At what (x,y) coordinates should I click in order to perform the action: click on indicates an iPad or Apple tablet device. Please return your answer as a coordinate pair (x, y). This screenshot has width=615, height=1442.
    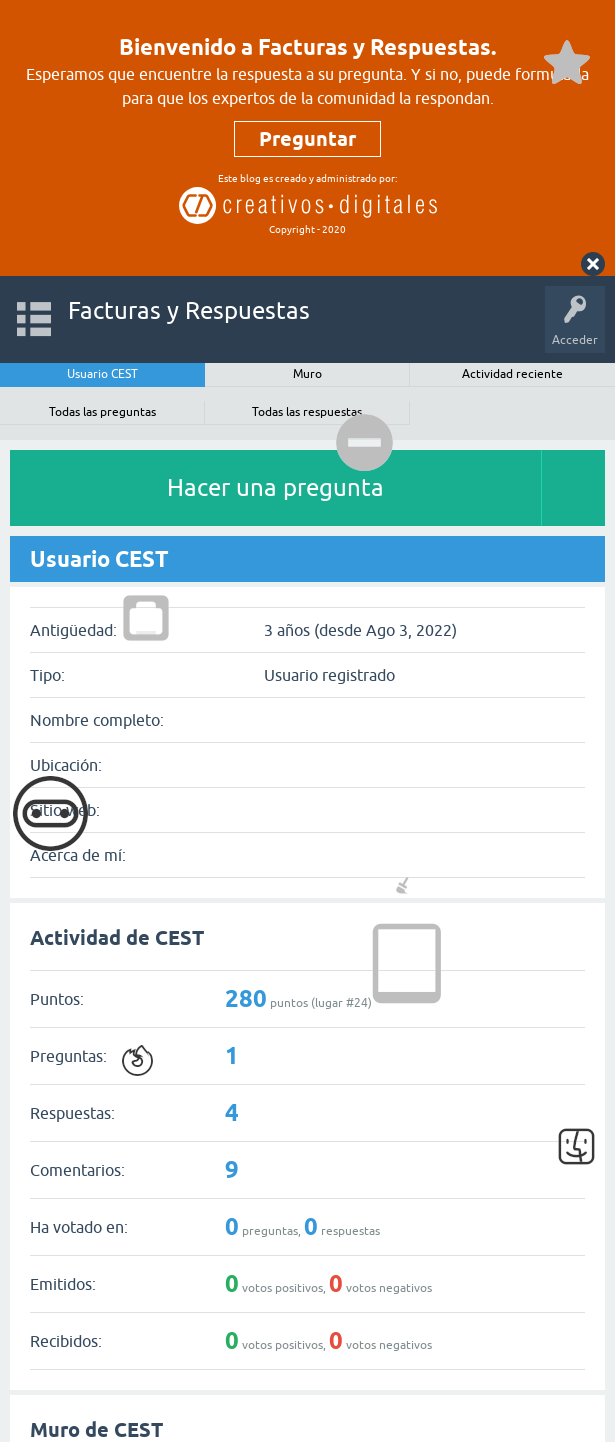
    Looking at the image, I should click on (412, 963).